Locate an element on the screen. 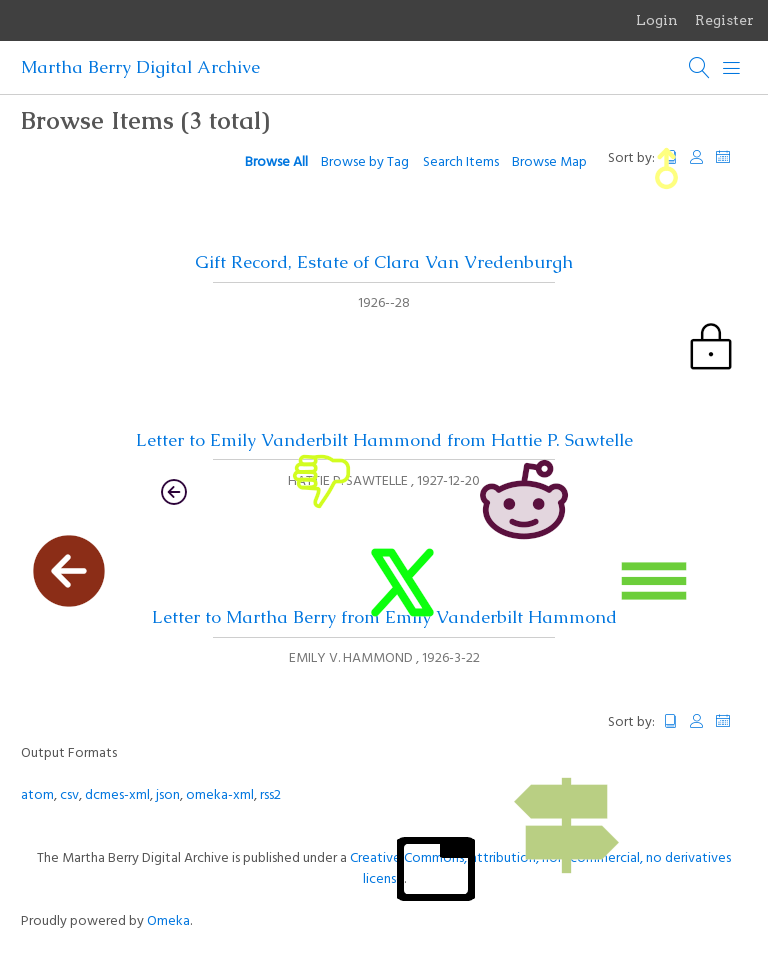 The width and height of the screenshot is (768, 974). dislike or downvote content is located at coordinates (321, 481).